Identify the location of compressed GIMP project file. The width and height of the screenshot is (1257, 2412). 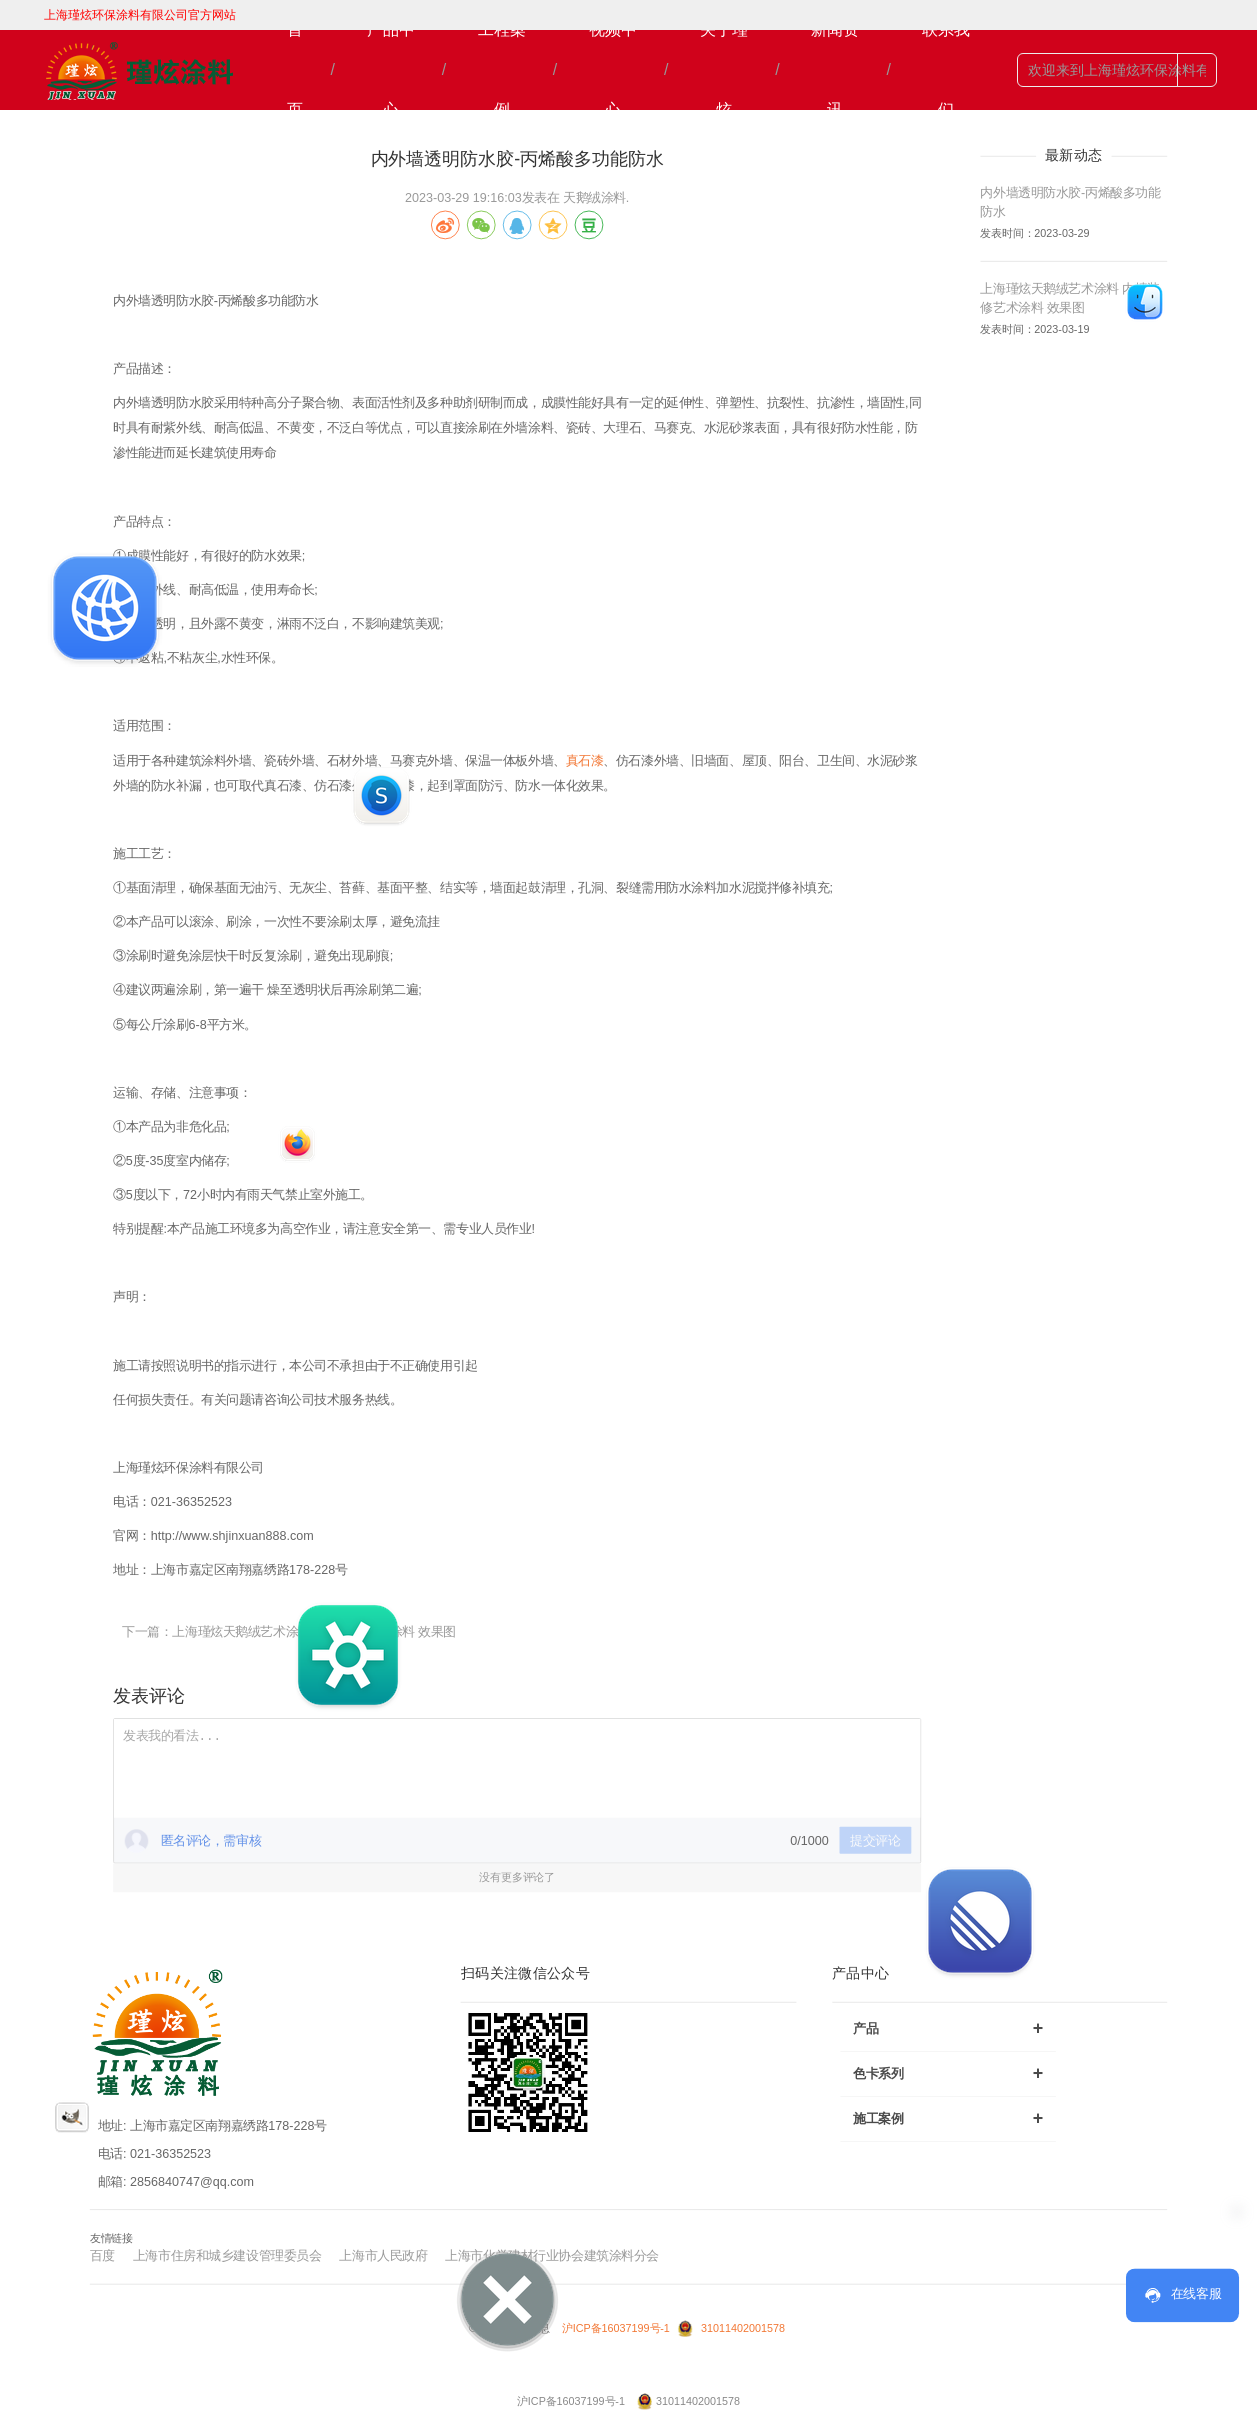
(72, 2116).